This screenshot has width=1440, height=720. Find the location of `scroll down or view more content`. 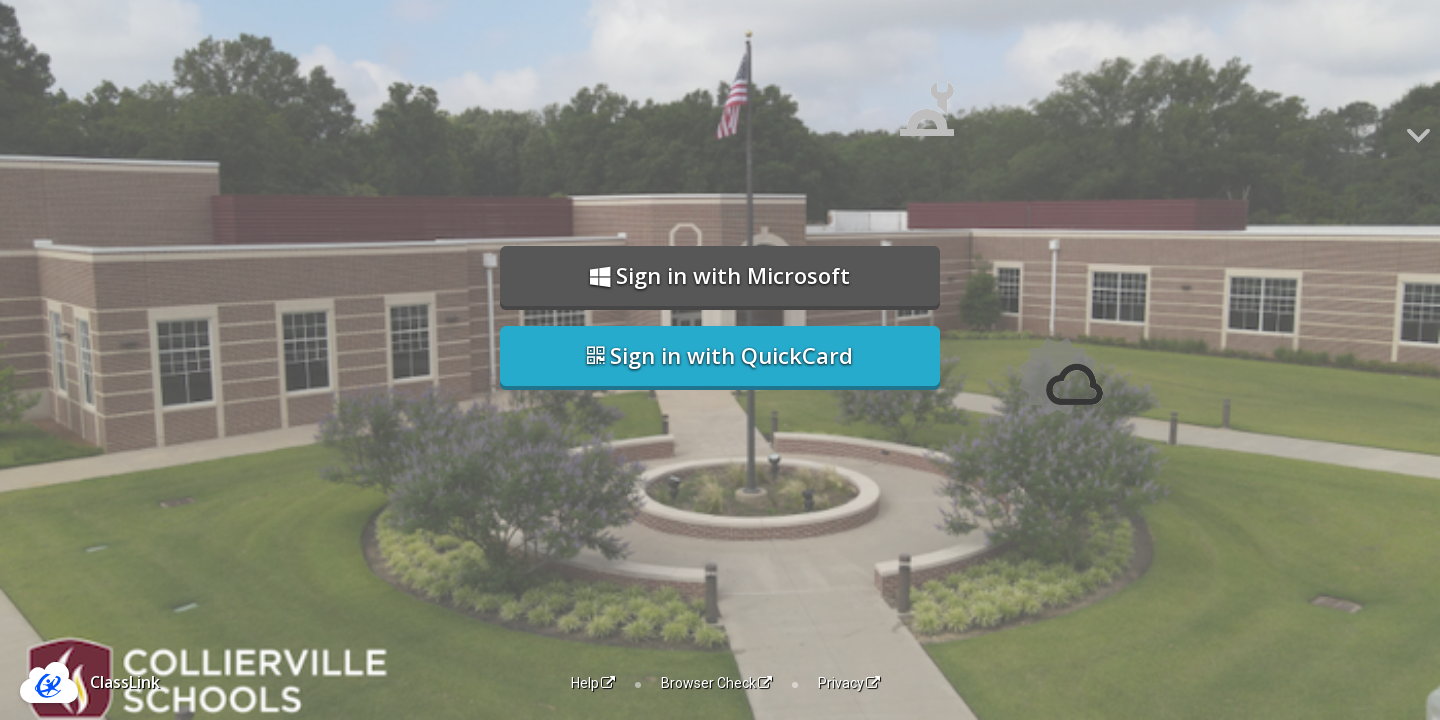

scroll down or view more content is located at coordinates (1418, 136).